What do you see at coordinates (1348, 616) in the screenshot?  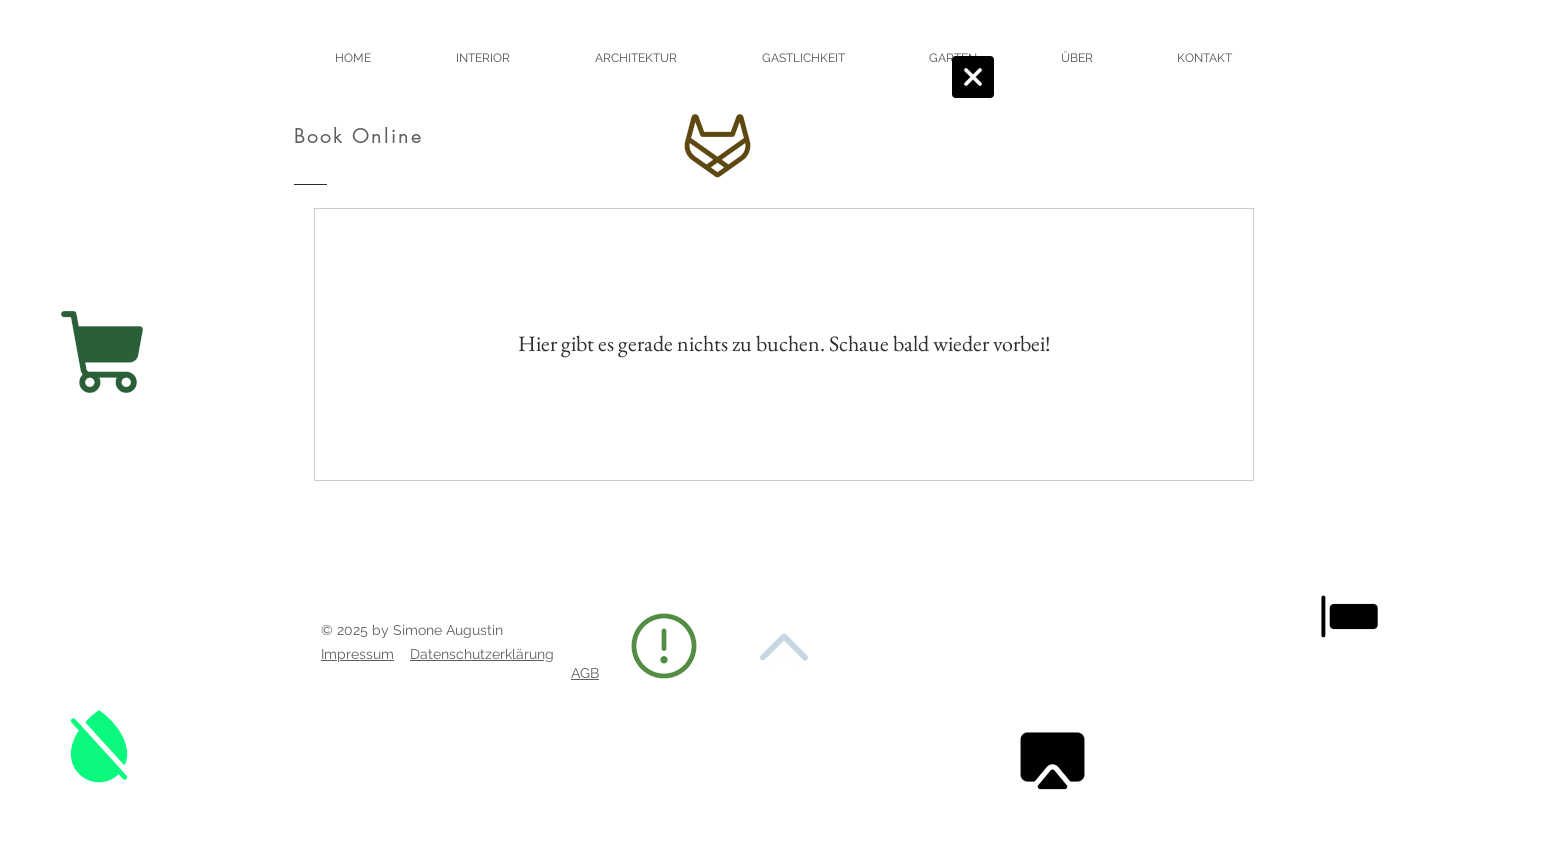 I see `align content to the left edge` at bounding box center [1348, 616].